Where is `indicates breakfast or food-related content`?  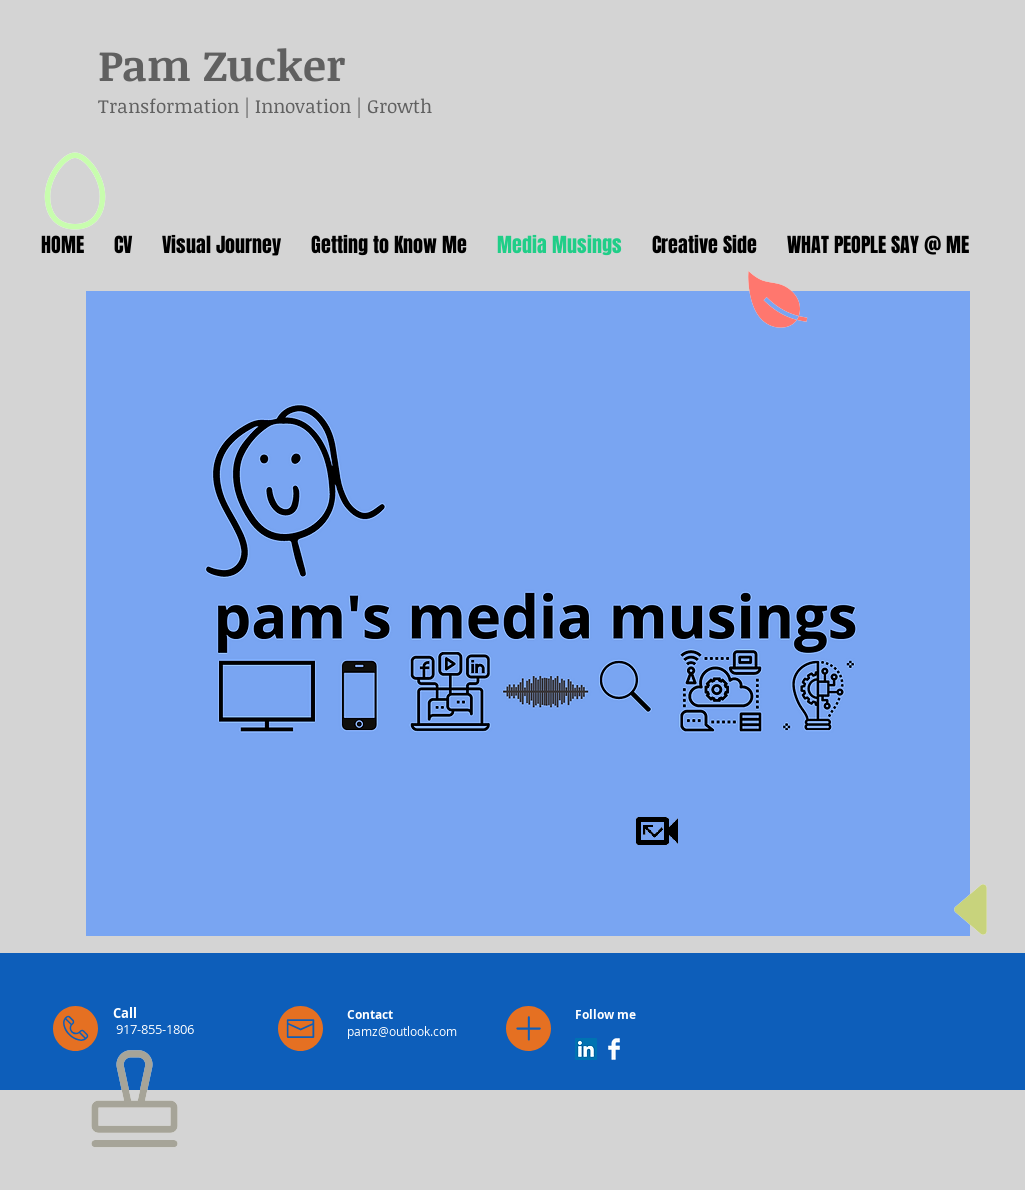
indicates breakfast or food-related content is located at coordinates (75, 191).